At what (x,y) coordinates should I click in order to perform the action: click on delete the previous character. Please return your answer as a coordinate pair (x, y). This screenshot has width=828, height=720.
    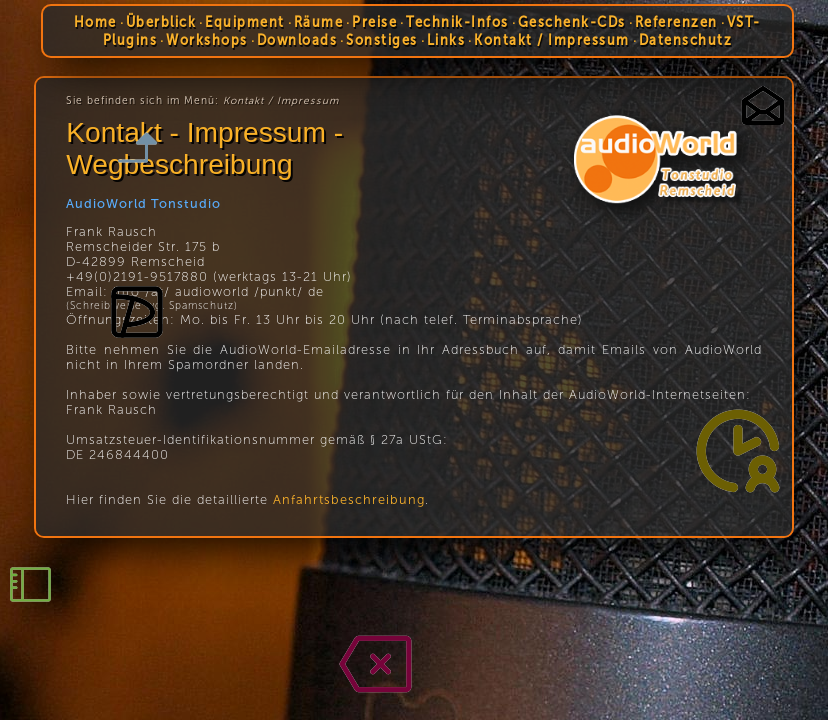
    Looking at the image, I should click on (378, 664).